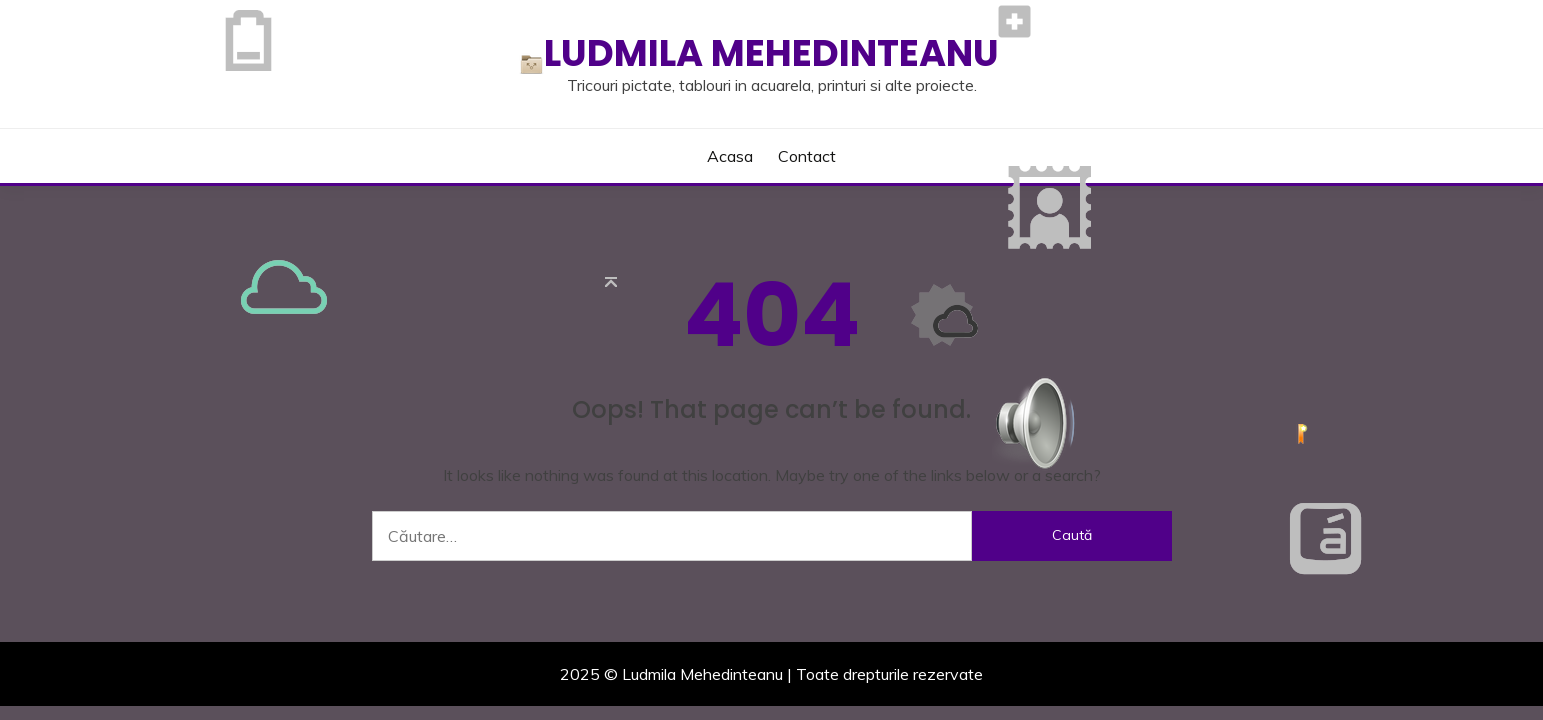 This screenshot has height=720, width=1543. Describe the element at coordinates (284, 287) in the screenshot. I see `access cloud storage or sync settings` at that location.